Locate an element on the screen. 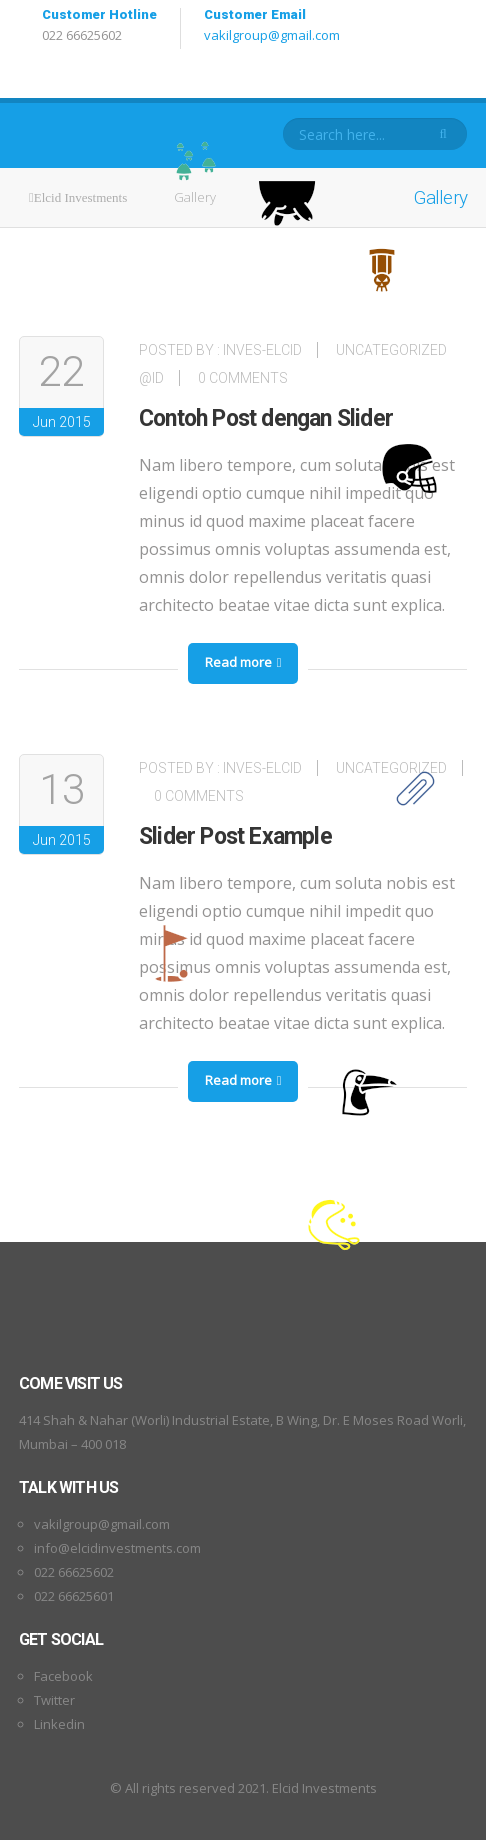  select sling weapon in game inventory is located at coordinates (334, 1225).